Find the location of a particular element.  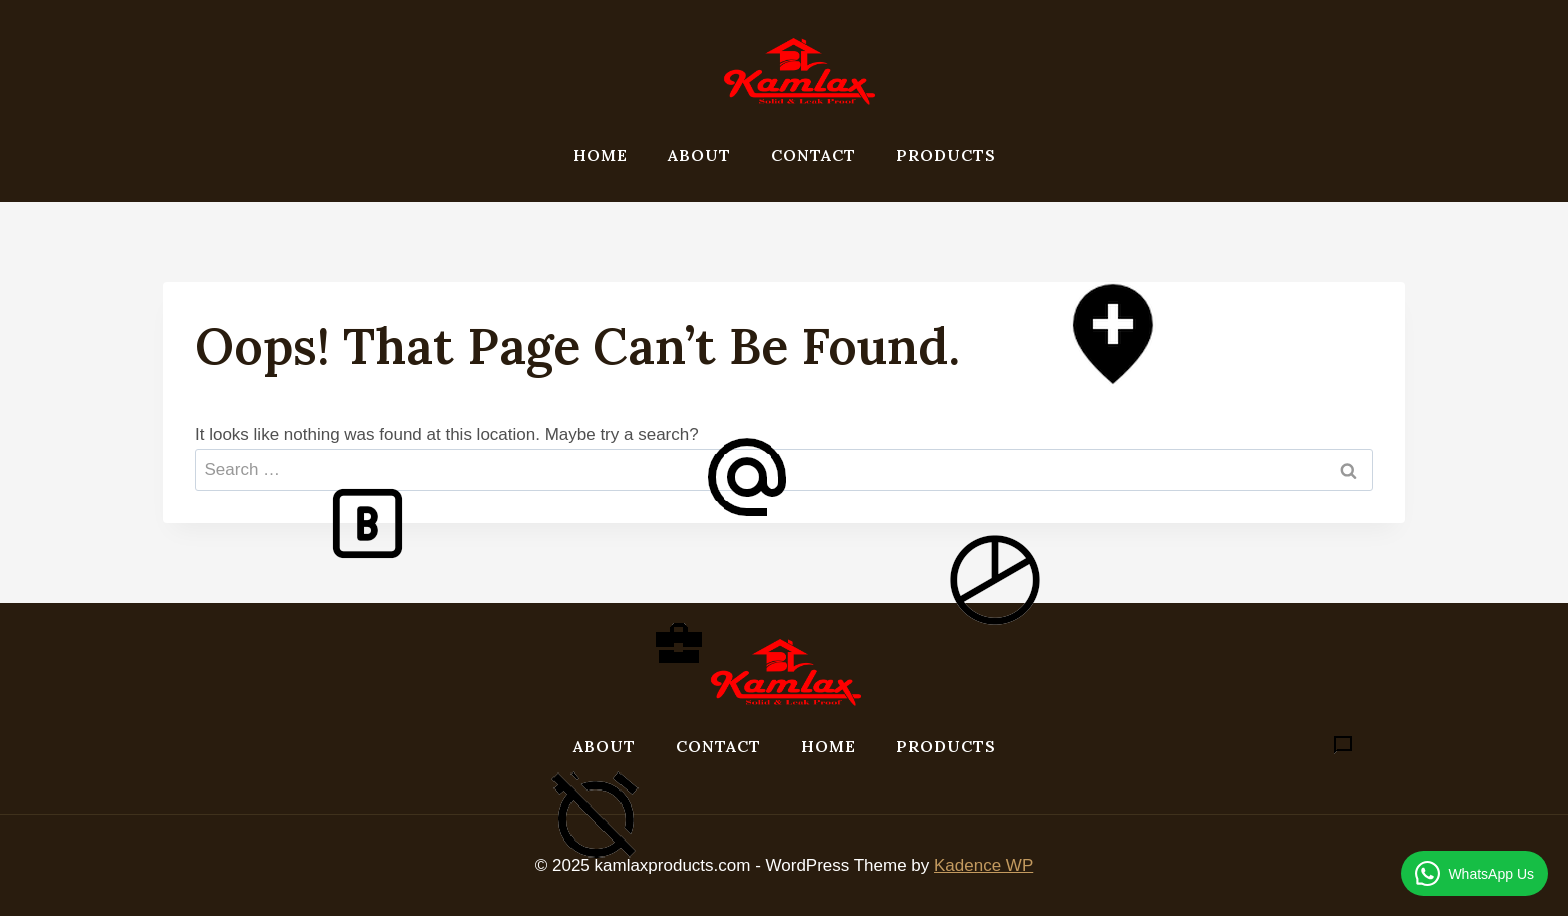

open chat or messaging is located at coordinates (1343, 745).